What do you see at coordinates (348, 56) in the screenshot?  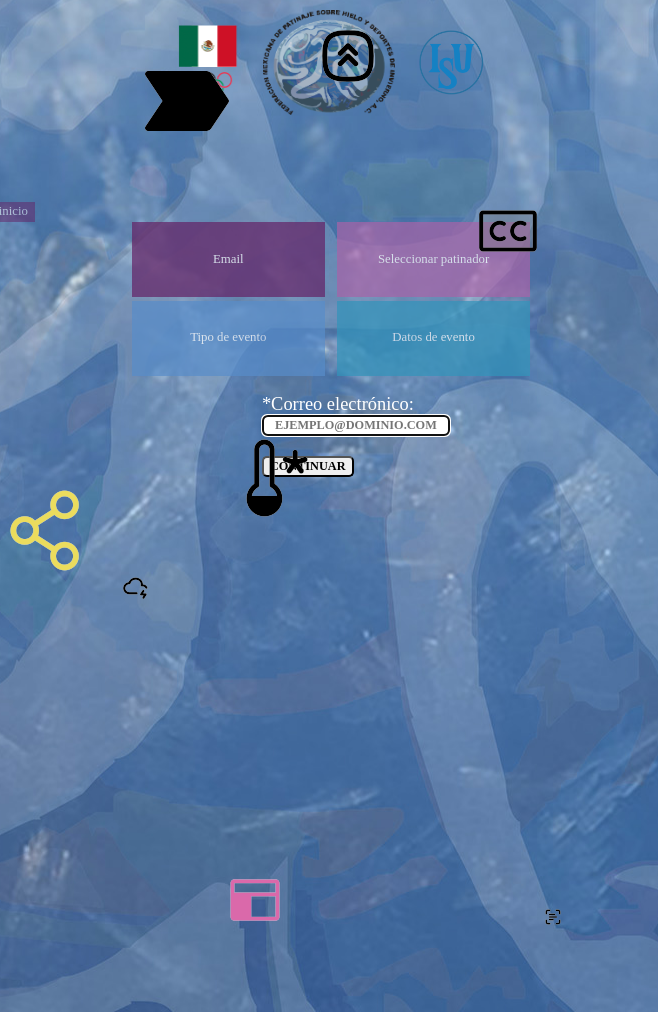 I see `scroll to top of page` at bounding box center [348, 56].